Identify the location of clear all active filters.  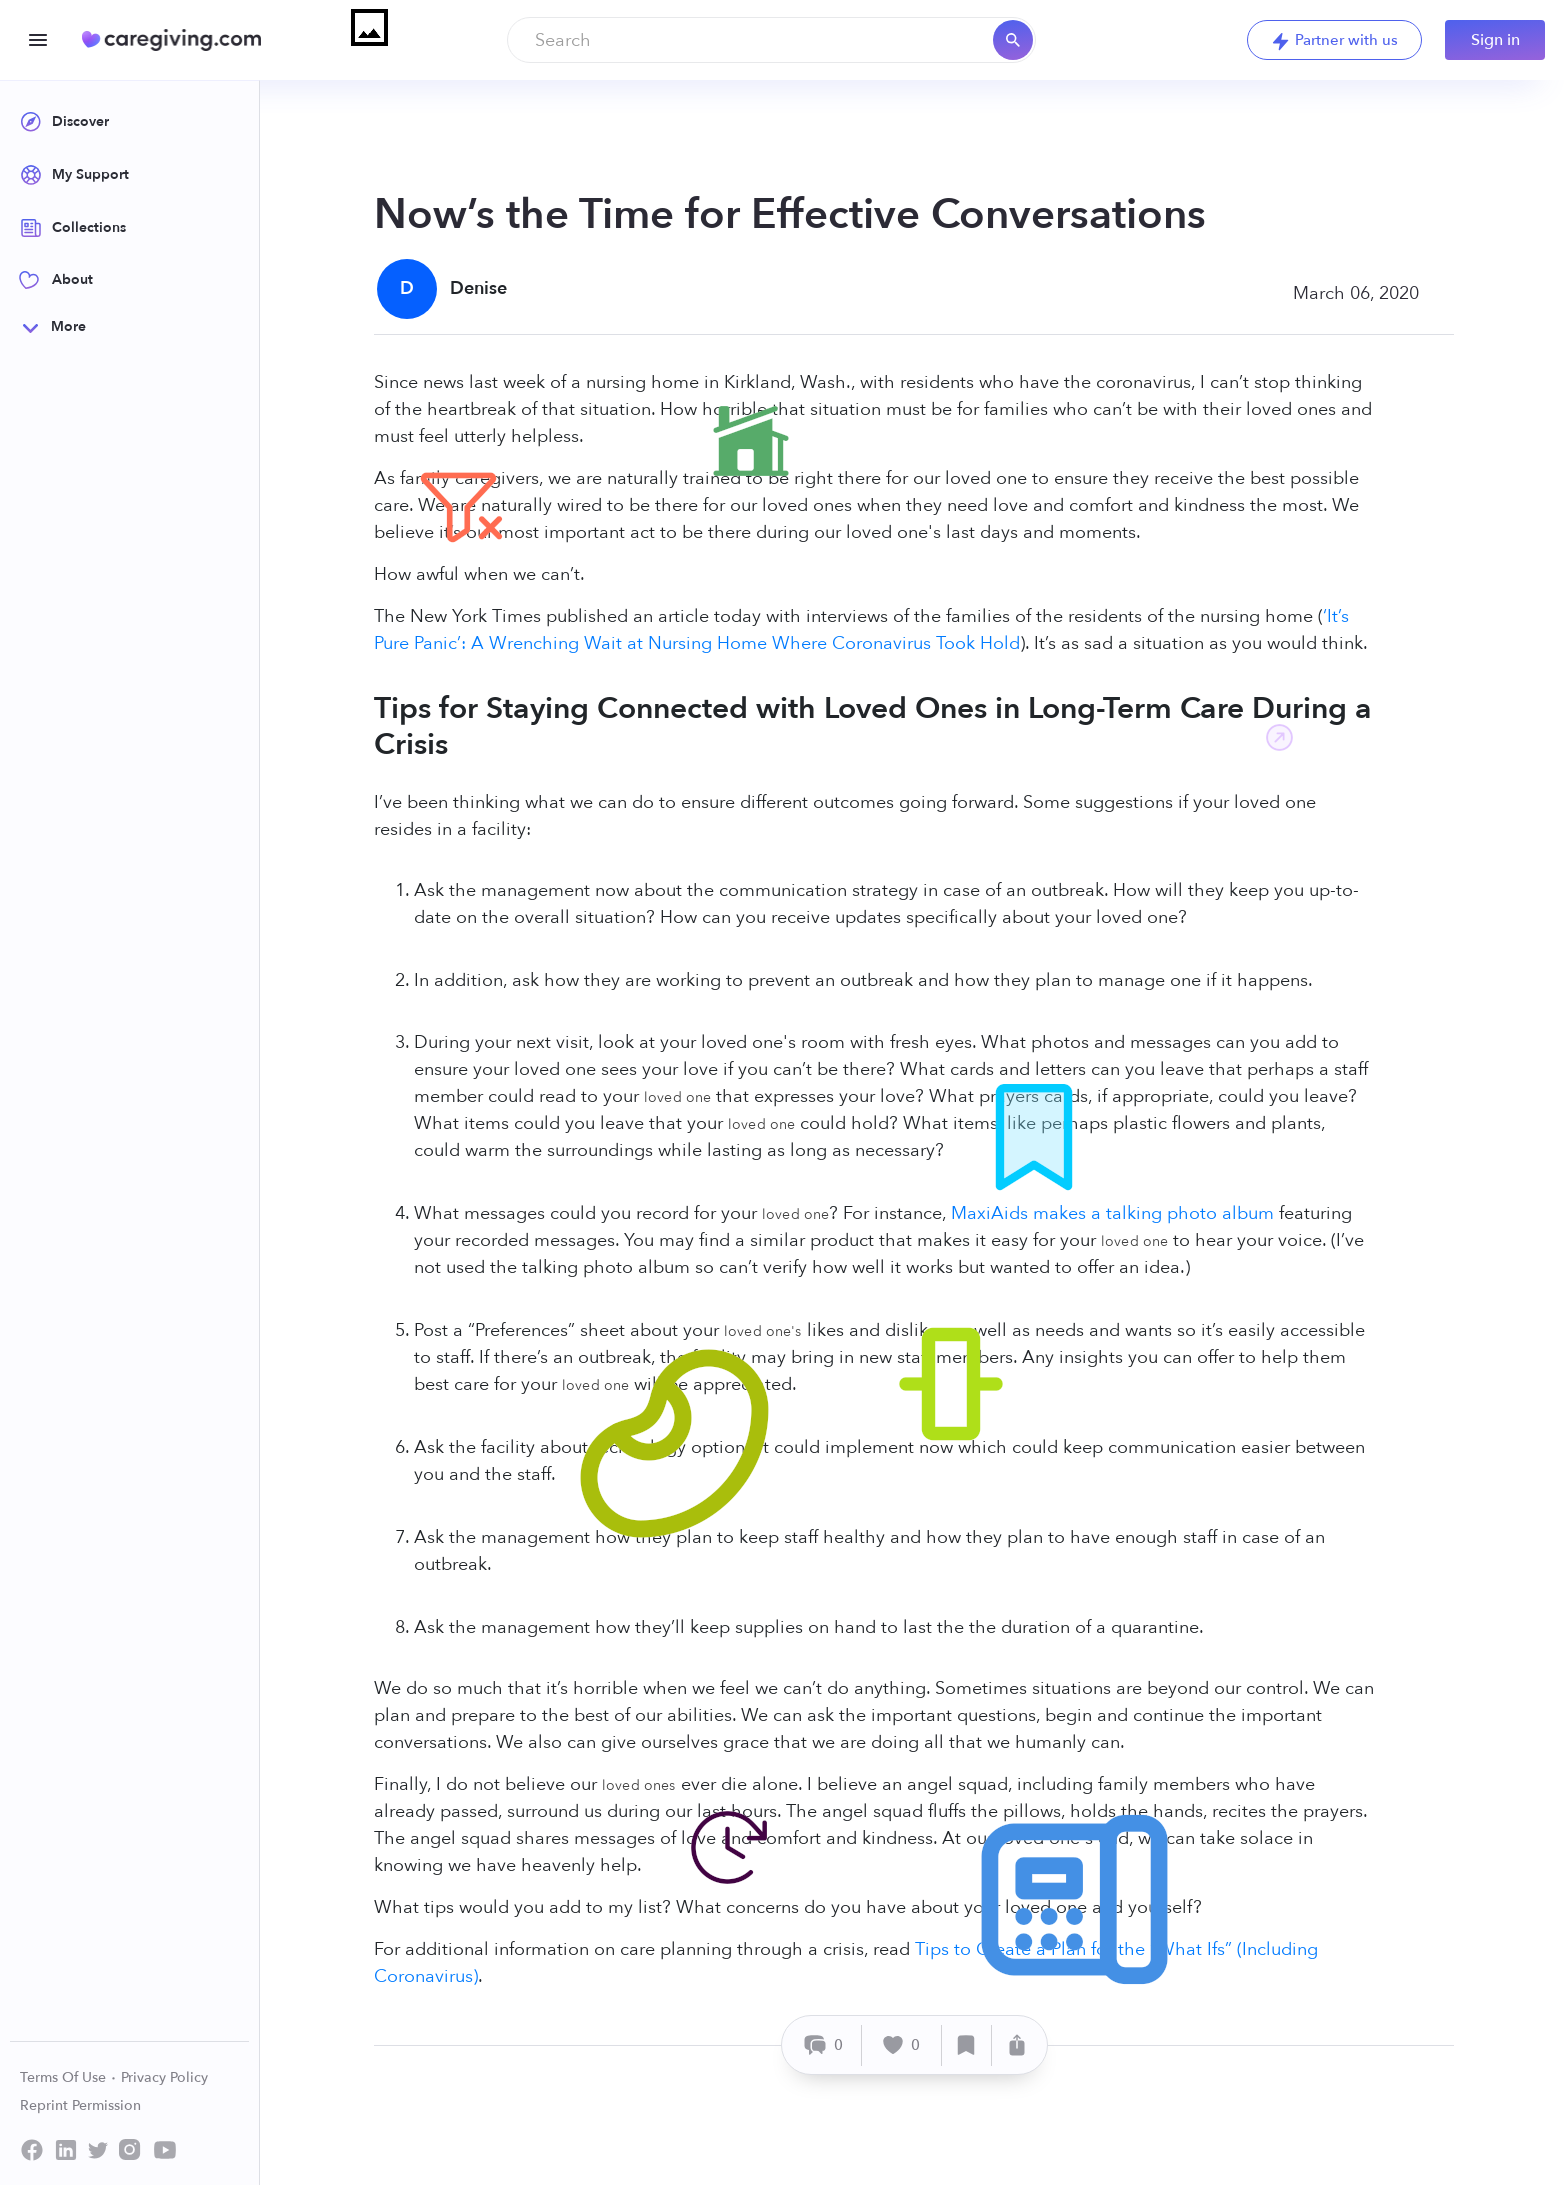
(458, 504).